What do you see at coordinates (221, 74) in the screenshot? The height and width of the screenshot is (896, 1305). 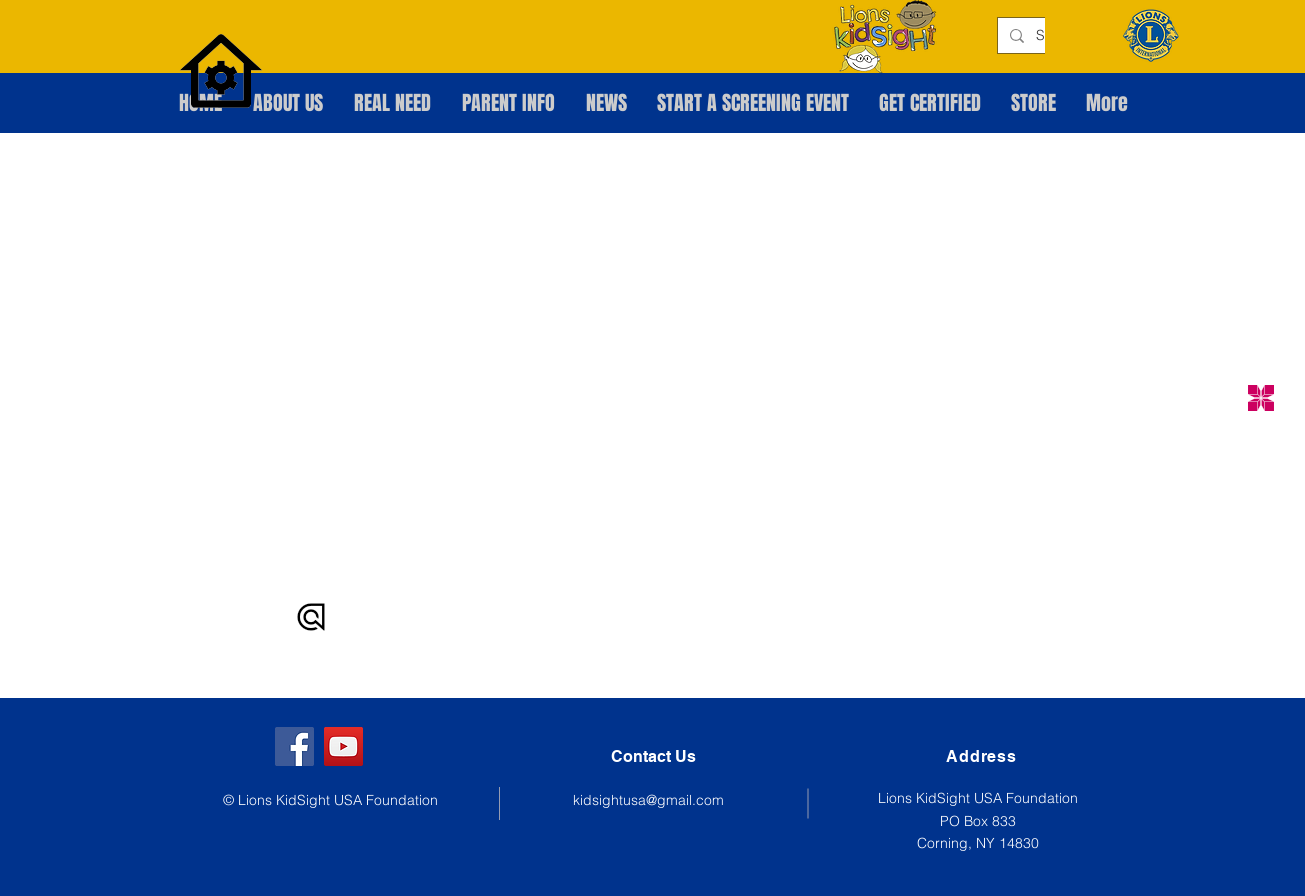 I see `access home settings` at bounding box center [221, 74].